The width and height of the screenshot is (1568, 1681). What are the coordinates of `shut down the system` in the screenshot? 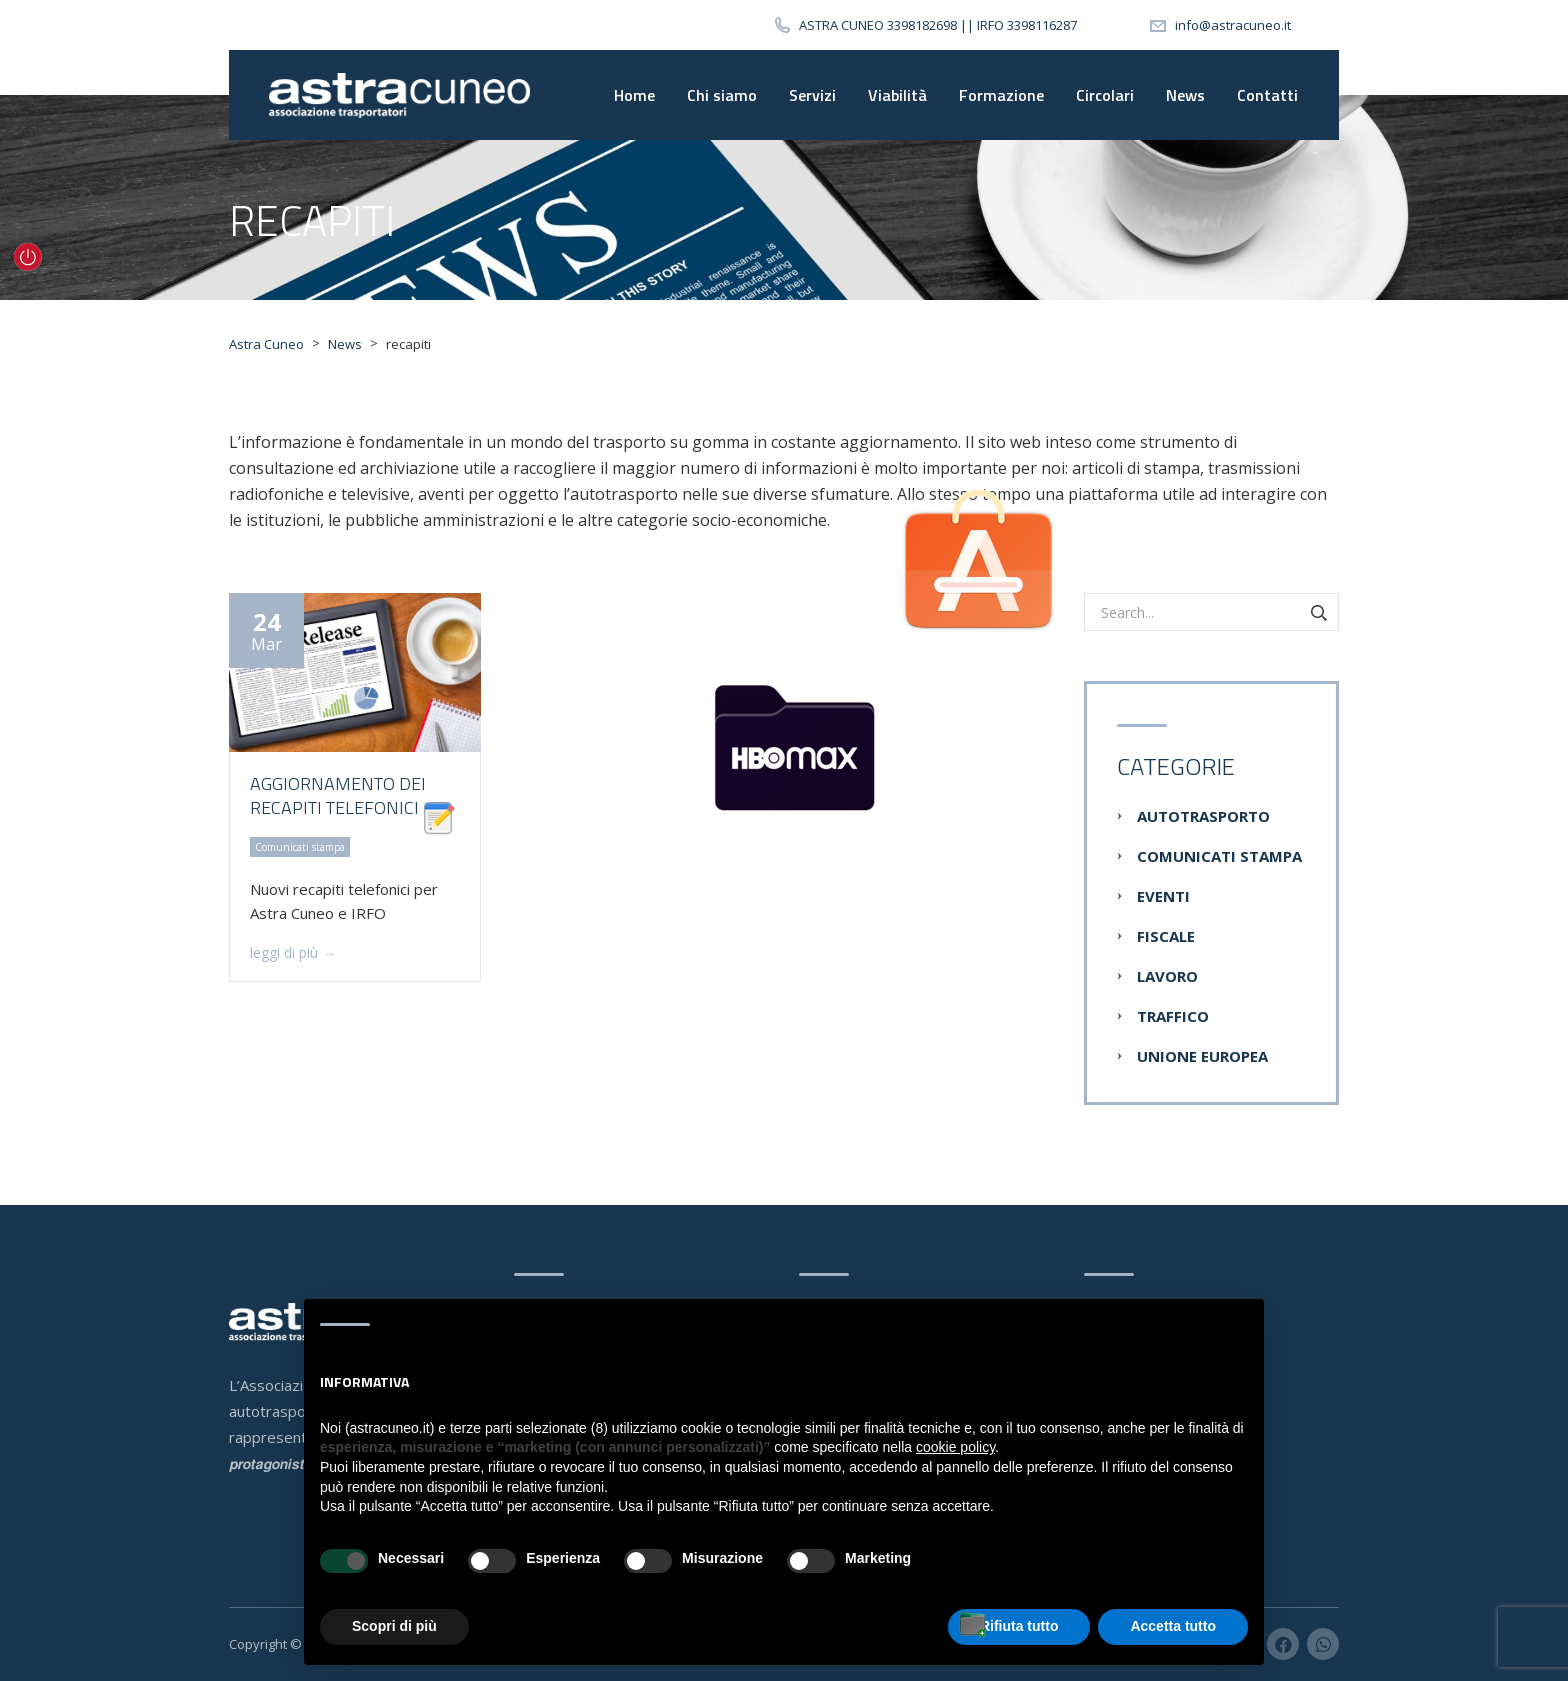 It's located at (28, 257).